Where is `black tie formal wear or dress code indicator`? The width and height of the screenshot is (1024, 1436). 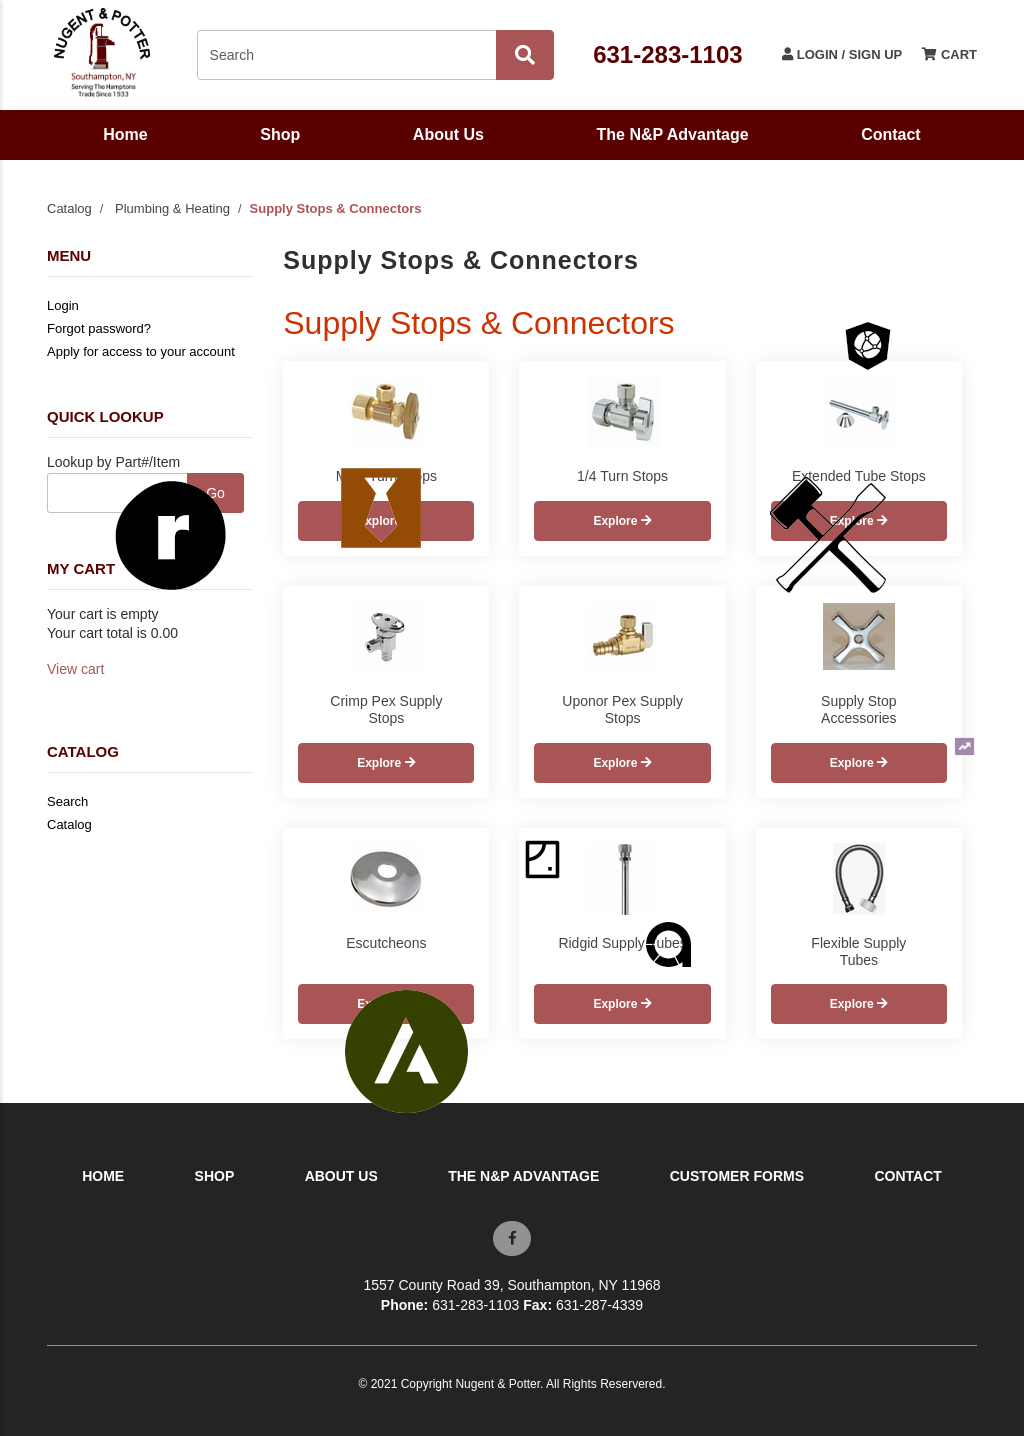 black tie formal wear or dress code indicator is located at coordinates (381, 508).